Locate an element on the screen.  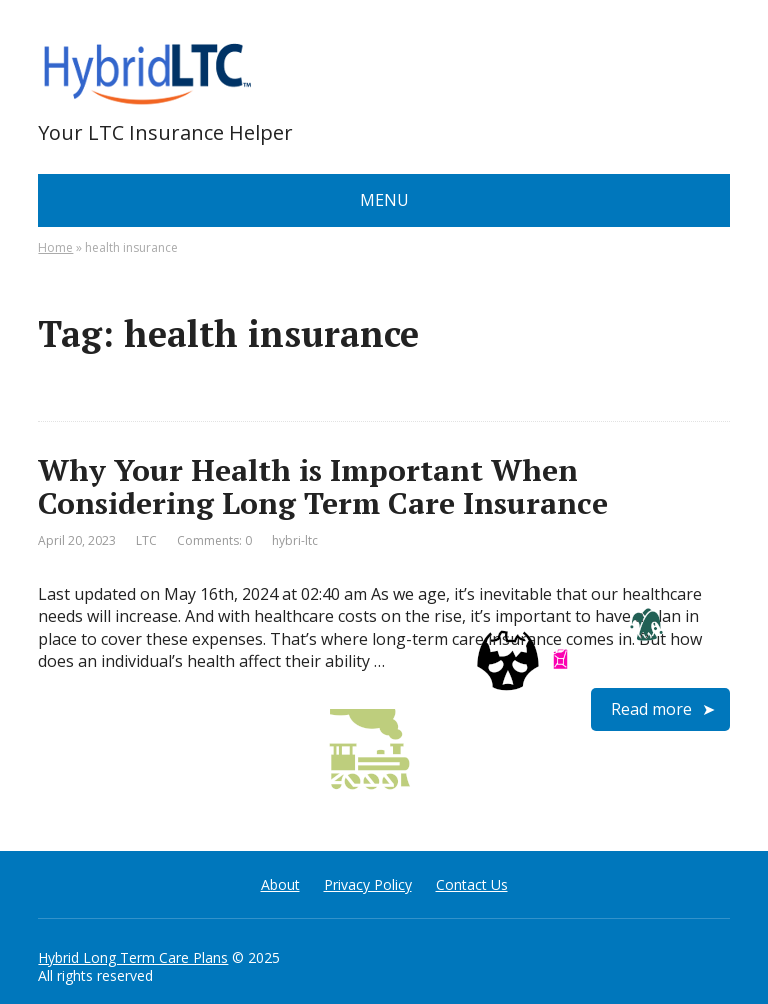
access joke or humor features is located at coordinates (646, 624).